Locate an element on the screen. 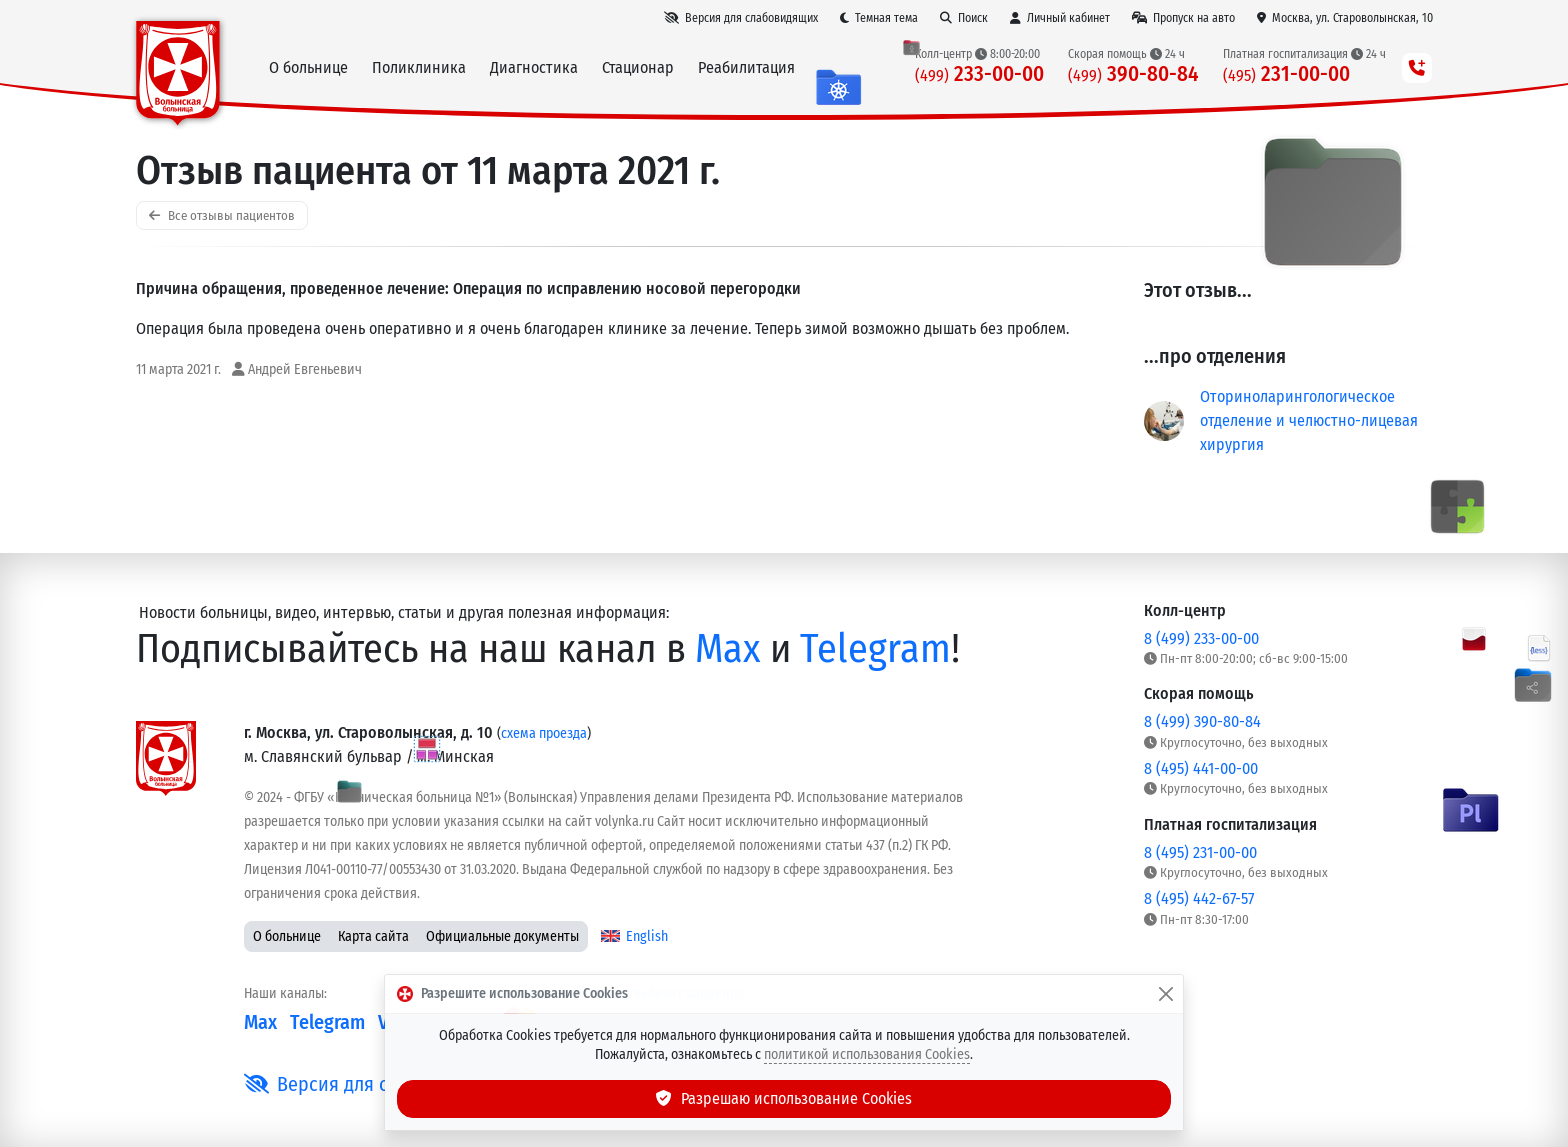 This screenshot has width=1568, height=1147. open the extensions manager is located at coordinates (1457, 506).